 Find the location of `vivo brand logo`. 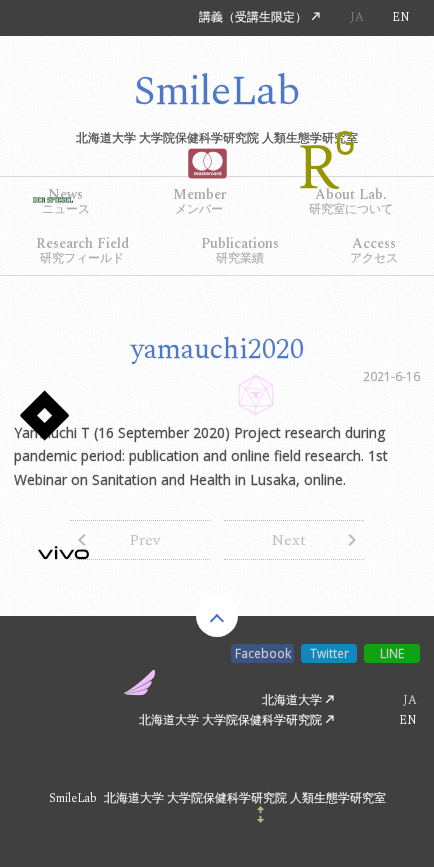

vivo brand logo is located at coordinates (63, 552).